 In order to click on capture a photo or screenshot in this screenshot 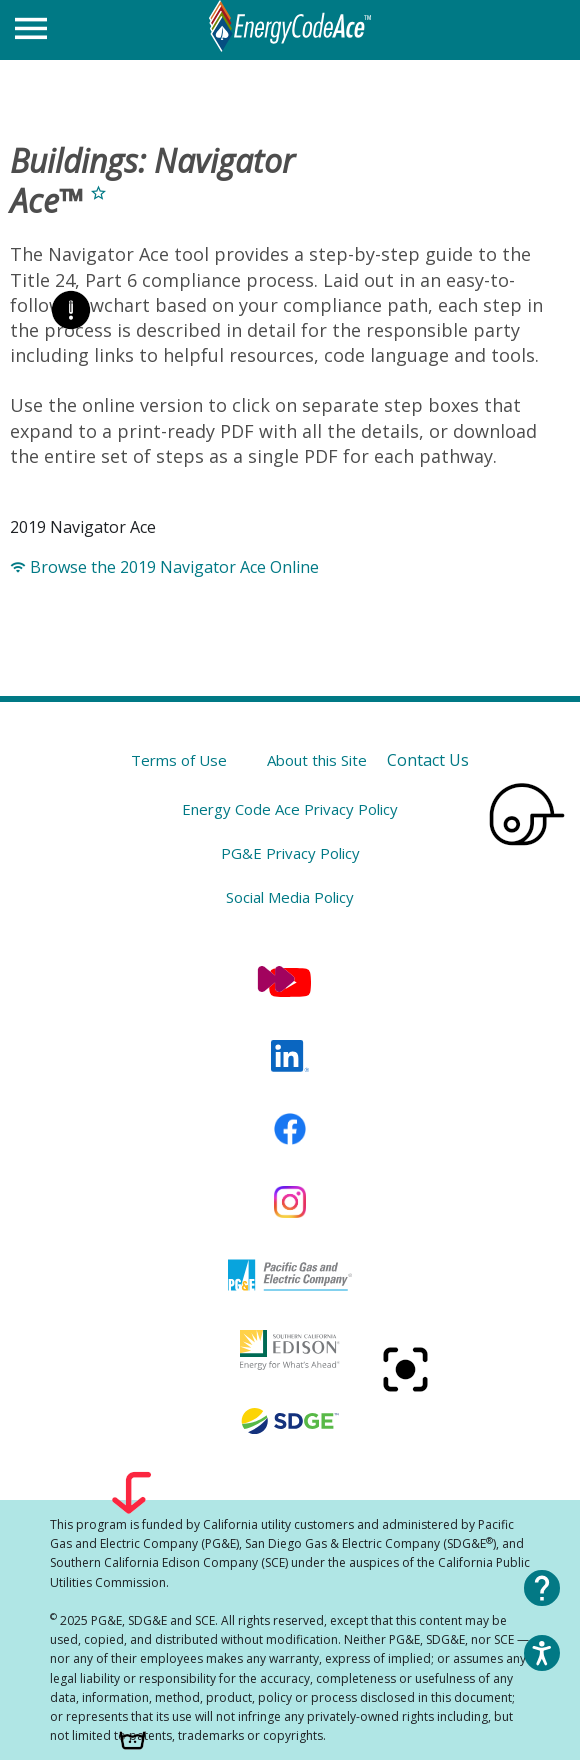, I will do `click(405, 1369)`.